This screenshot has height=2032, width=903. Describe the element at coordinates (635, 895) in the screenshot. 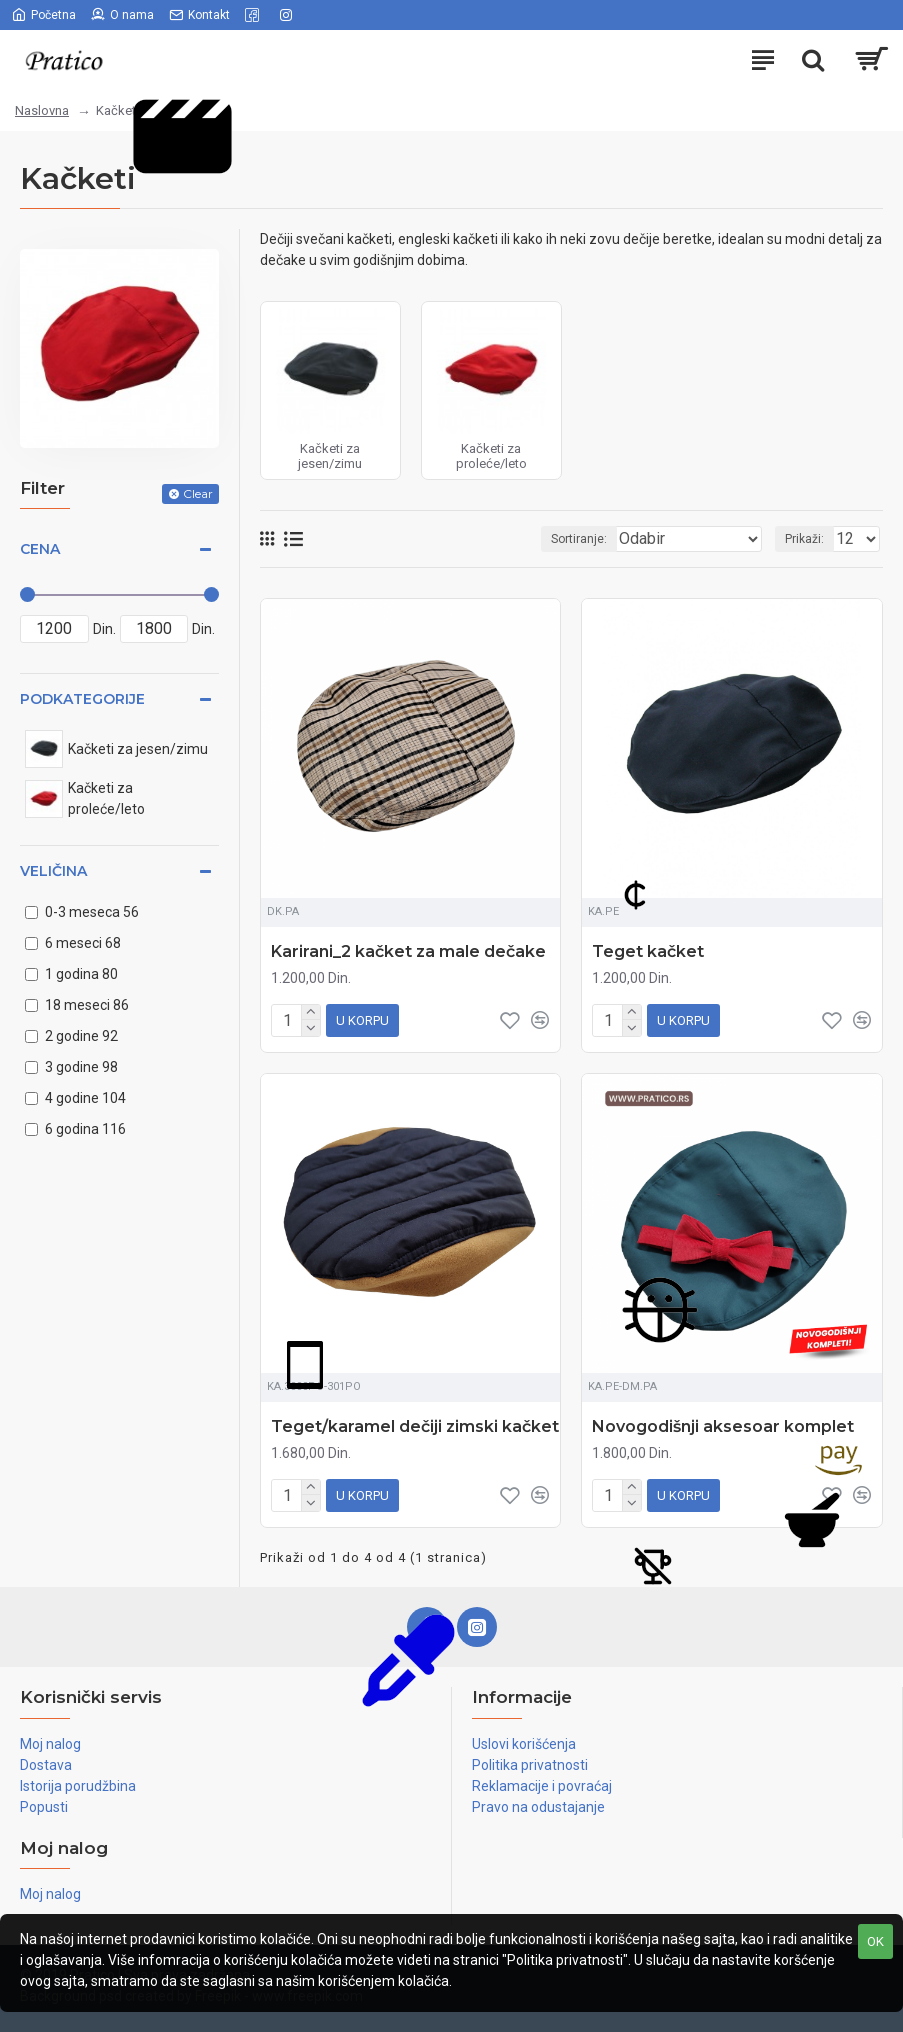

I see `indicates Ghanaian cedi currency` at that location.